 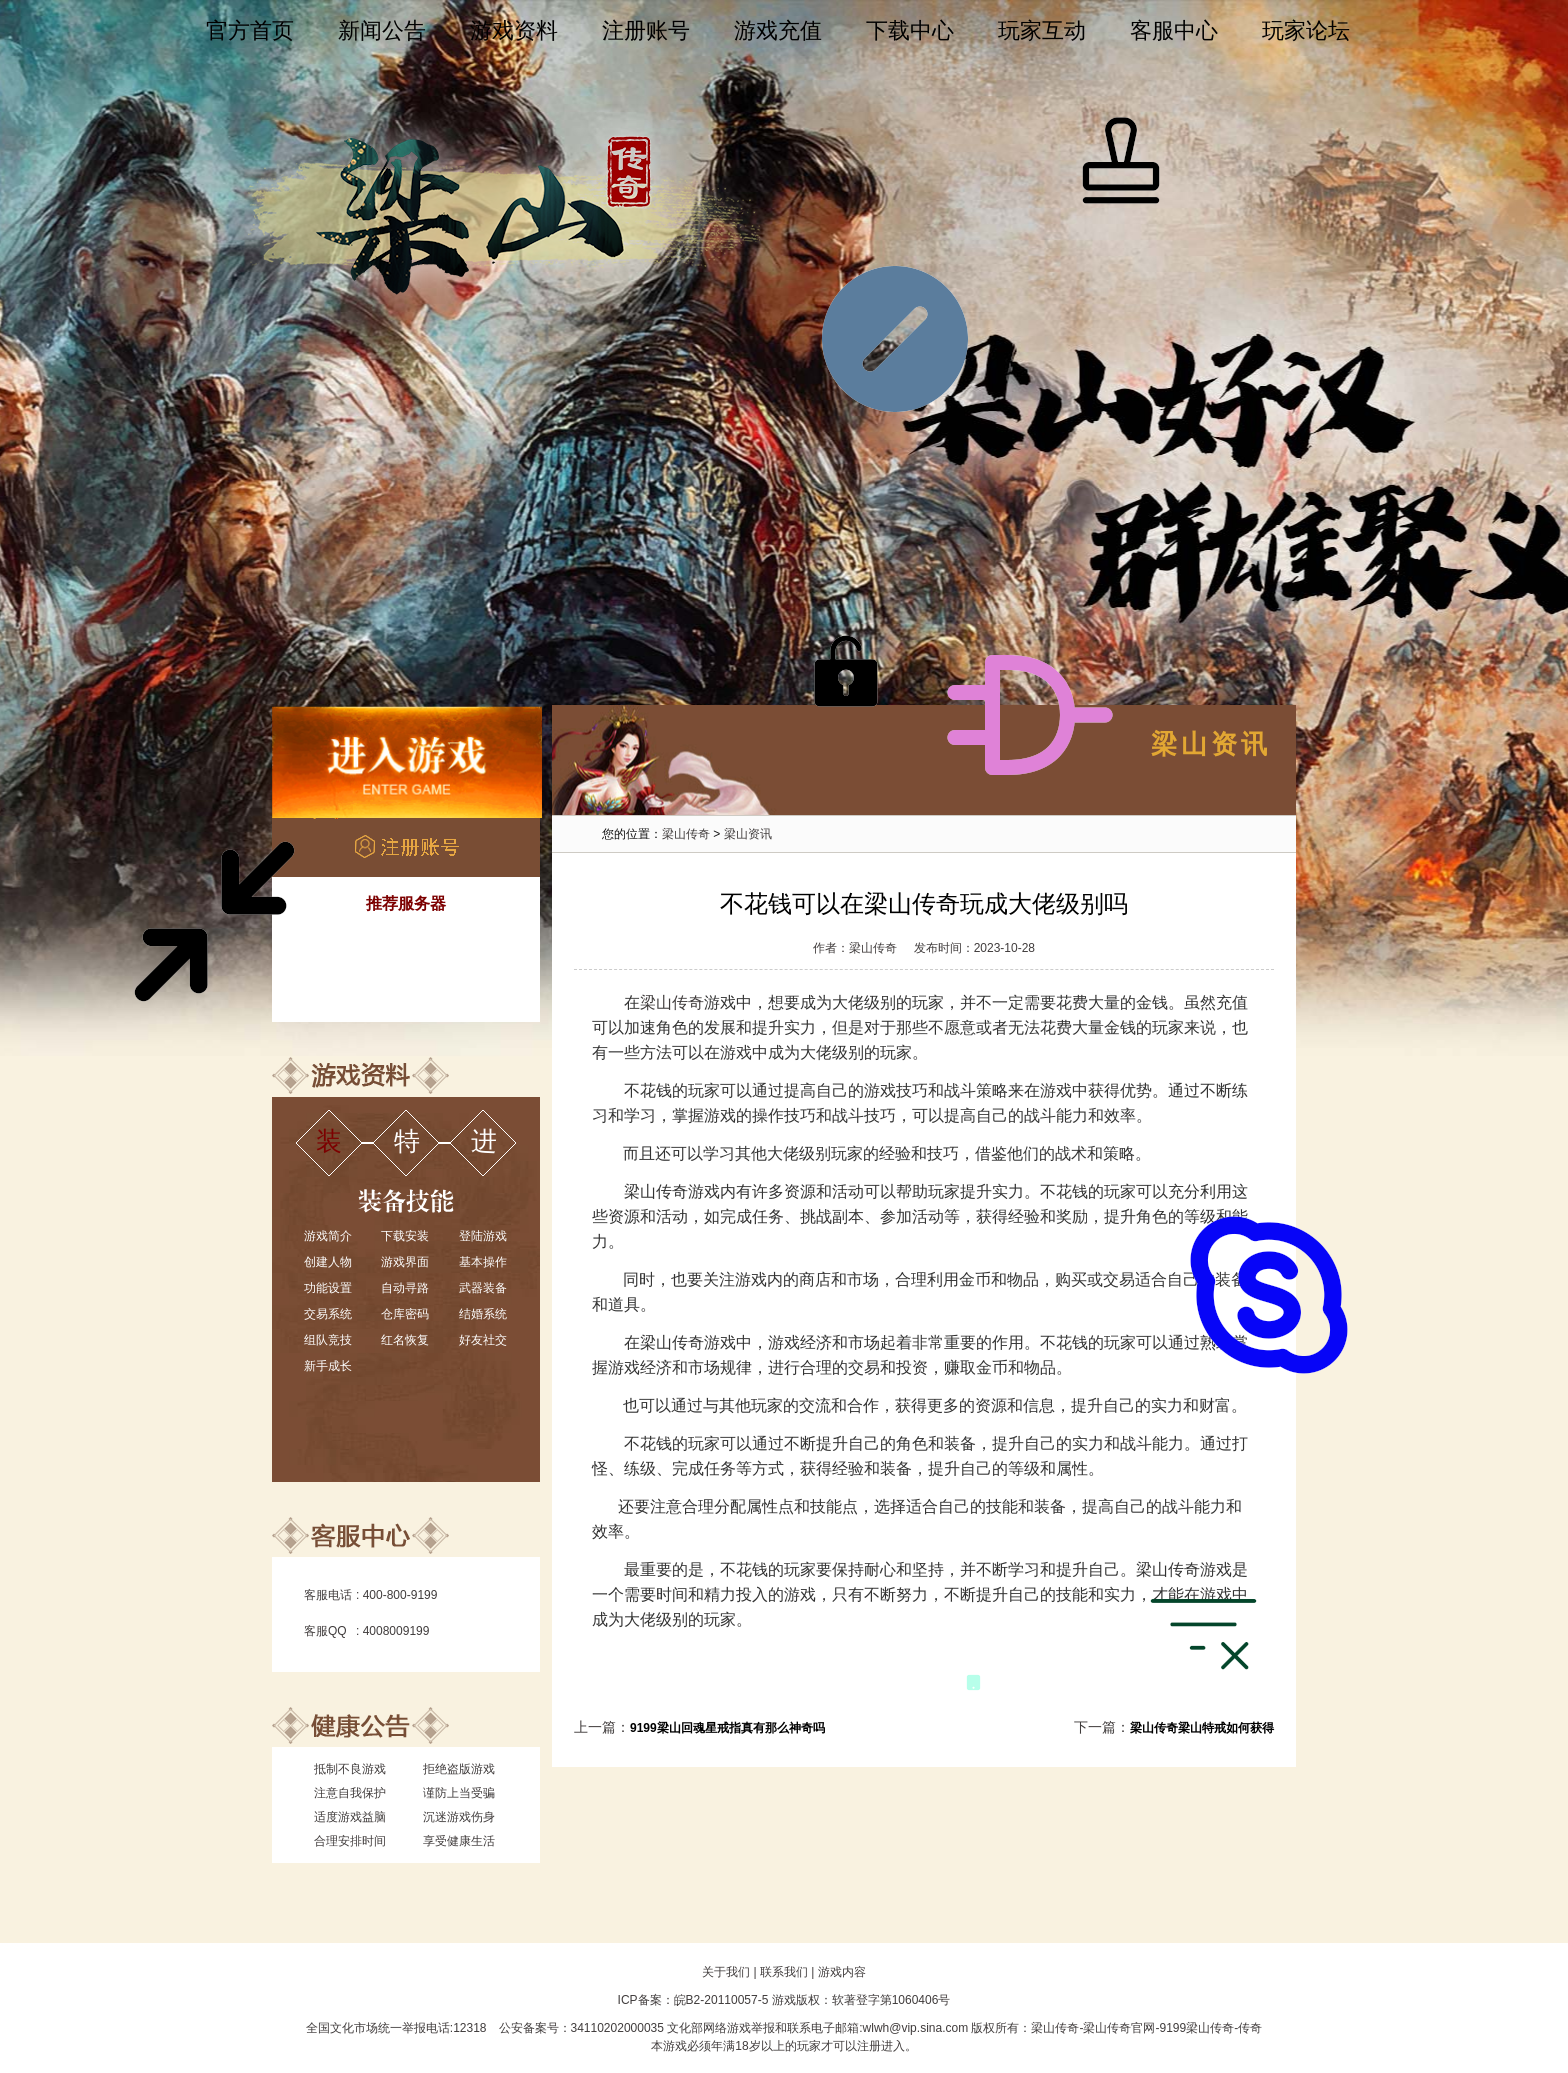 I want to click on apply a stamp or seal to a document, so click(x=1121, y=162).